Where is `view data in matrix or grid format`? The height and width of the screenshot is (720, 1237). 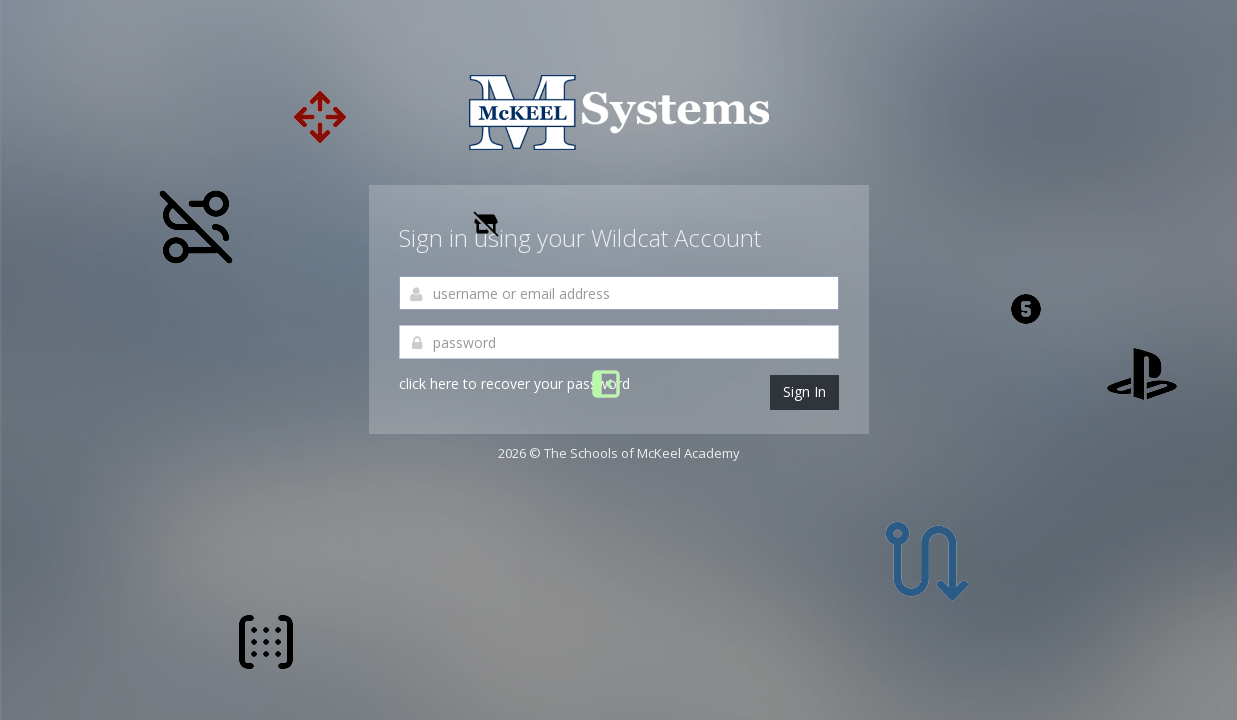 view data in matrix or grid format is located at coordinates (266, 642).